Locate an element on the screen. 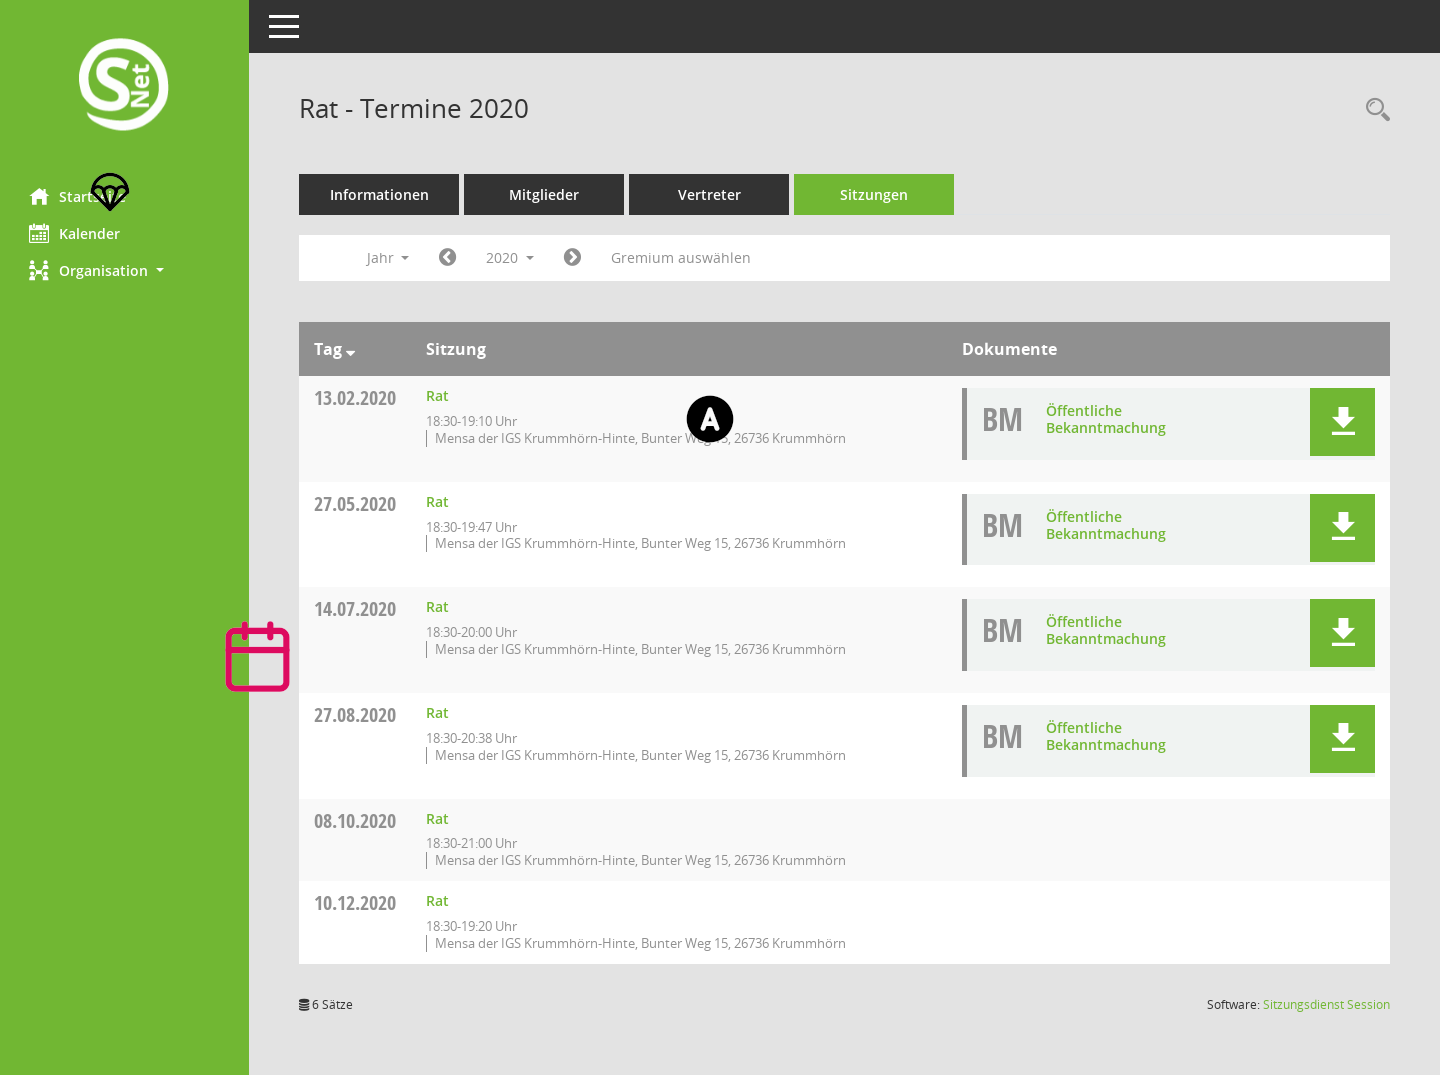 This screenshot has height=1075, width=1440. access emergency or backup support options is located at coordinates (110, 192).